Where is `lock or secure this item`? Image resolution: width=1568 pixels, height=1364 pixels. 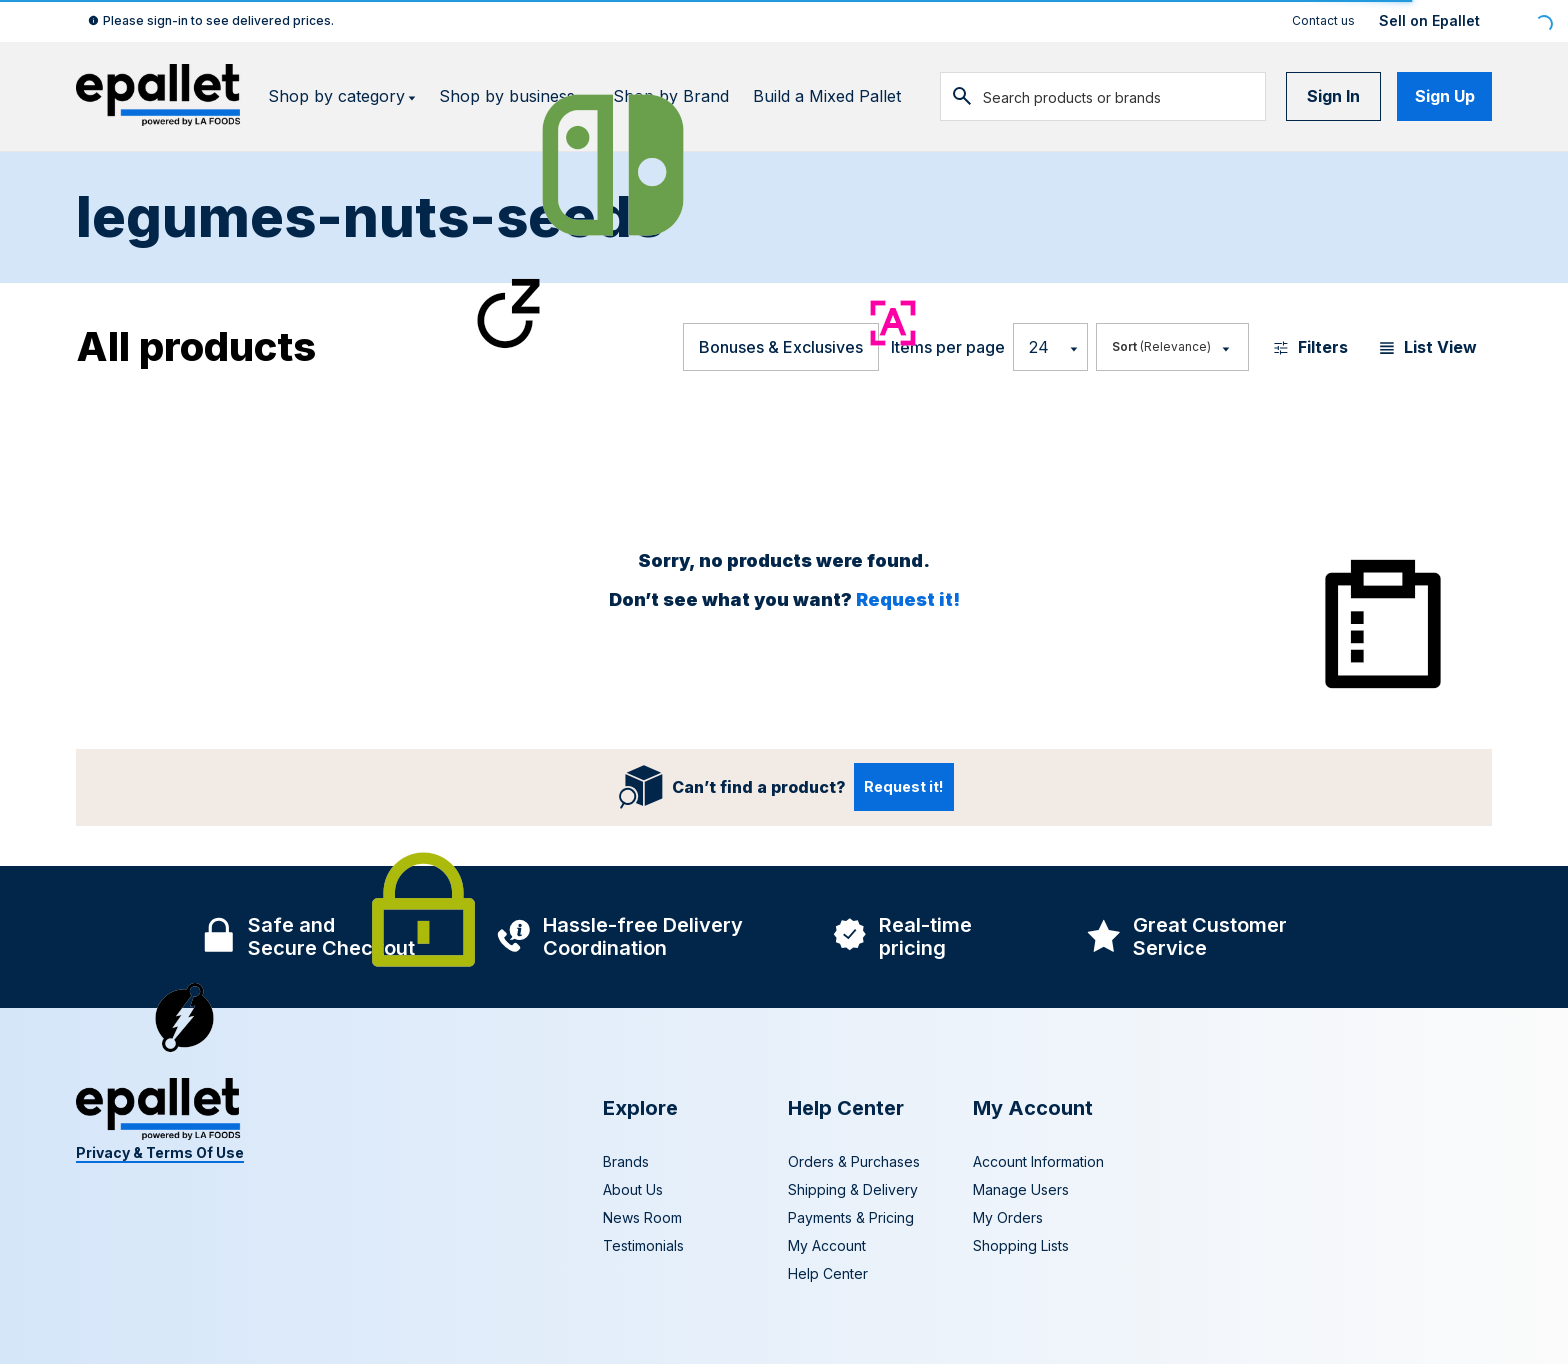
lock or secure this item is located at coordinates (423, 909).